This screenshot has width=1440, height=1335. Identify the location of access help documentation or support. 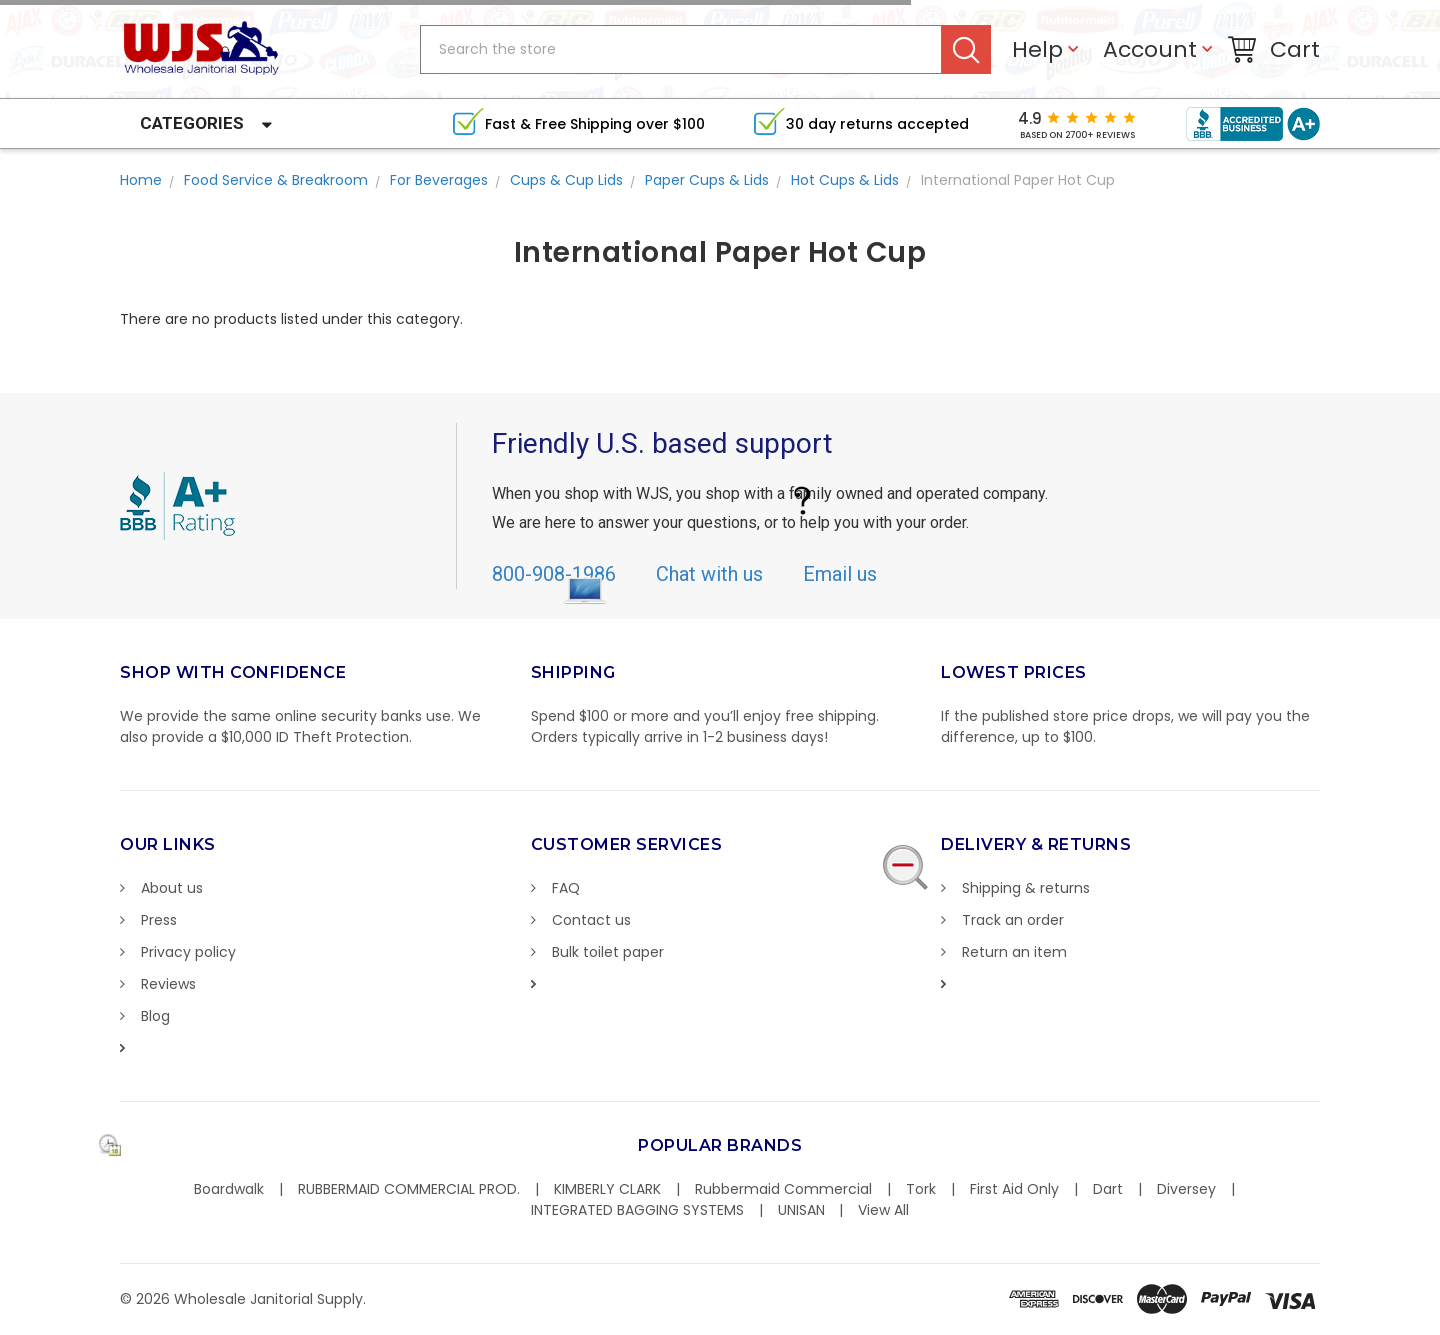
(803, 501).